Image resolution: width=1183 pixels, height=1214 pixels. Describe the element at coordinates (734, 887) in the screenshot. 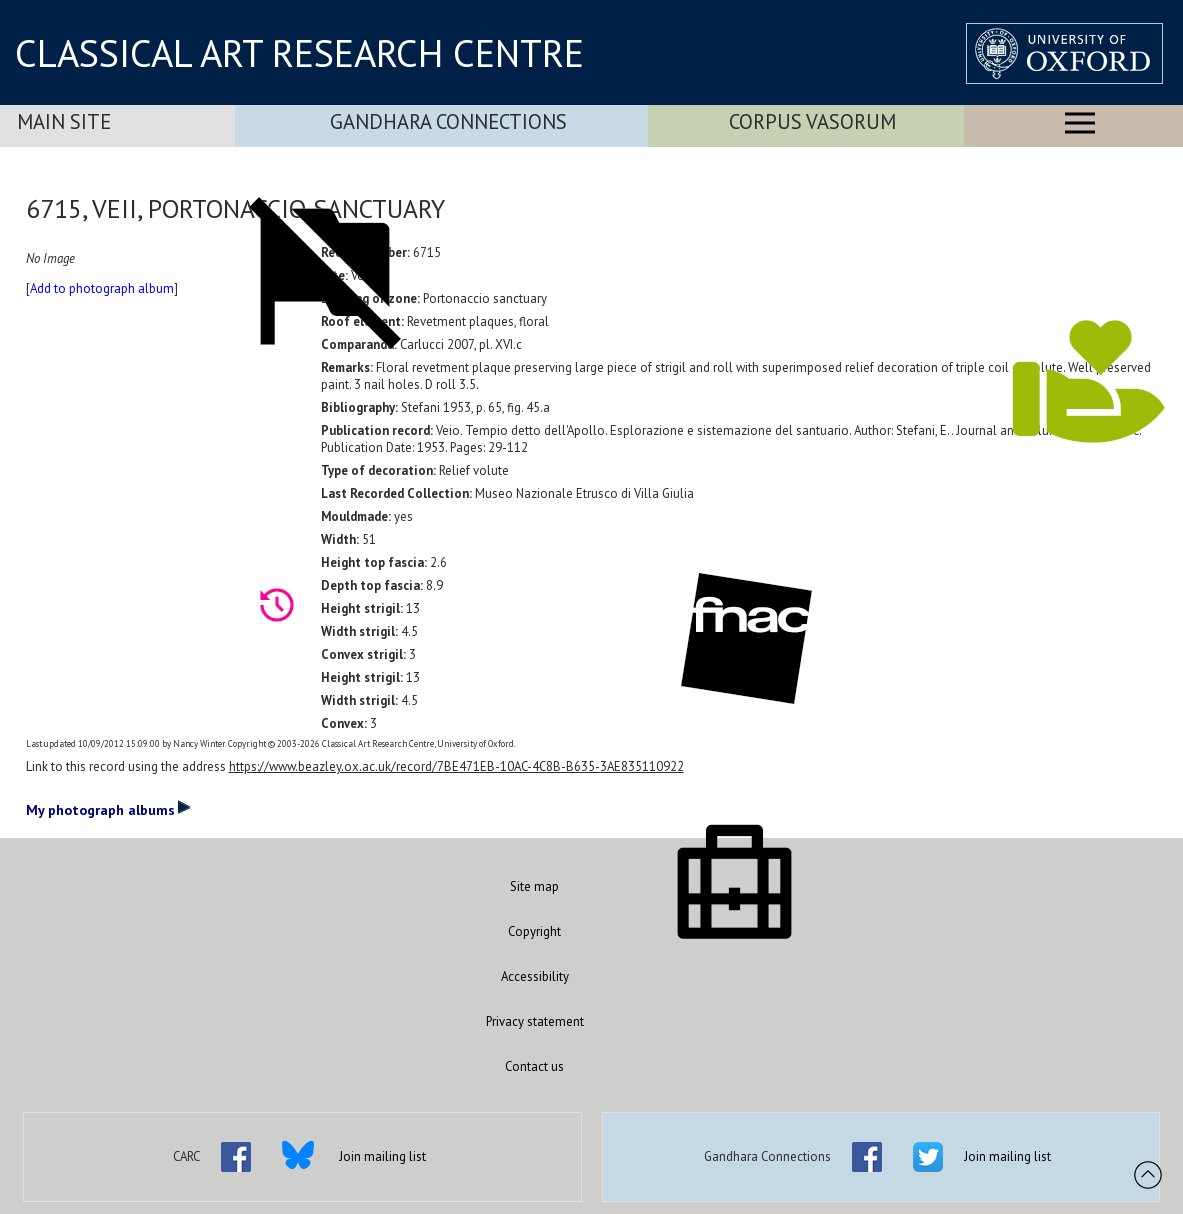

I see `access work or business documents` at that location.